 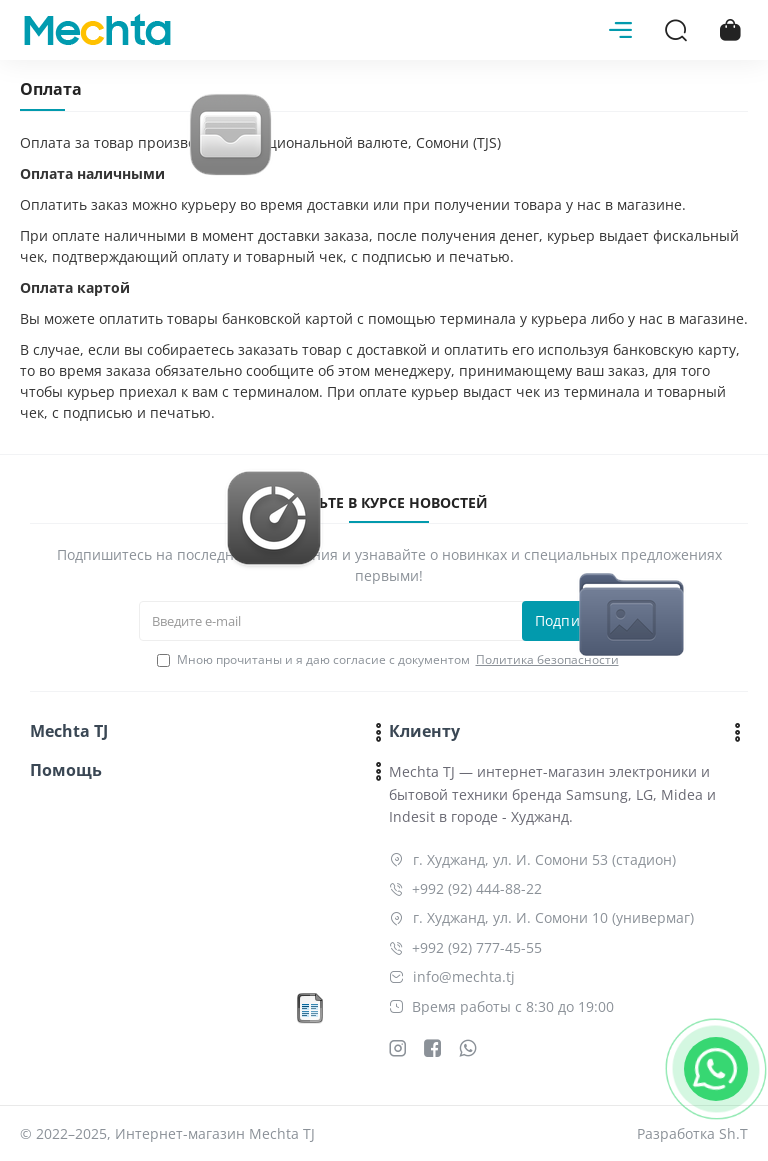 What do you see at coordinates (274, 518) in the screenshot?
I see `open stacer system optimizer` at bounding box center [274, 518].